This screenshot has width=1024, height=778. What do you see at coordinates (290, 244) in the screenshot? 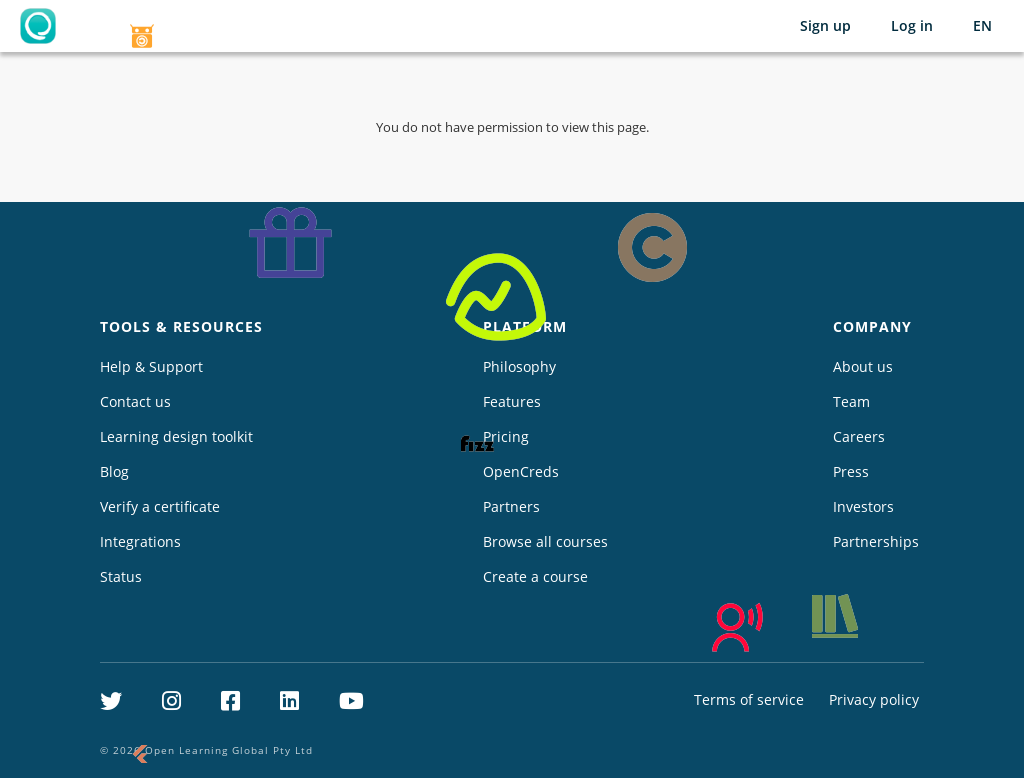
I see `view gifts or rewards` at bounding box center [290, 244].